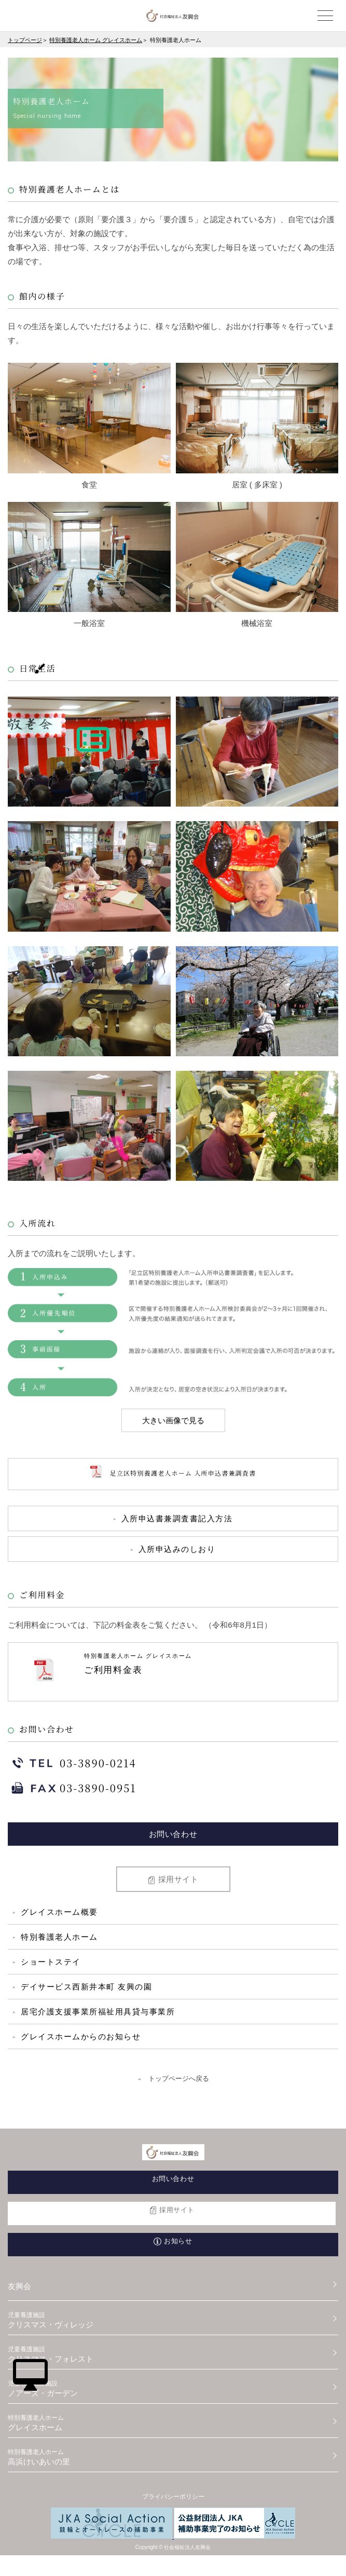  What do you see at coordinates (40, 669) in the screenshot?
I see `access drawing or painting tools` at bounding box center [40, 669].